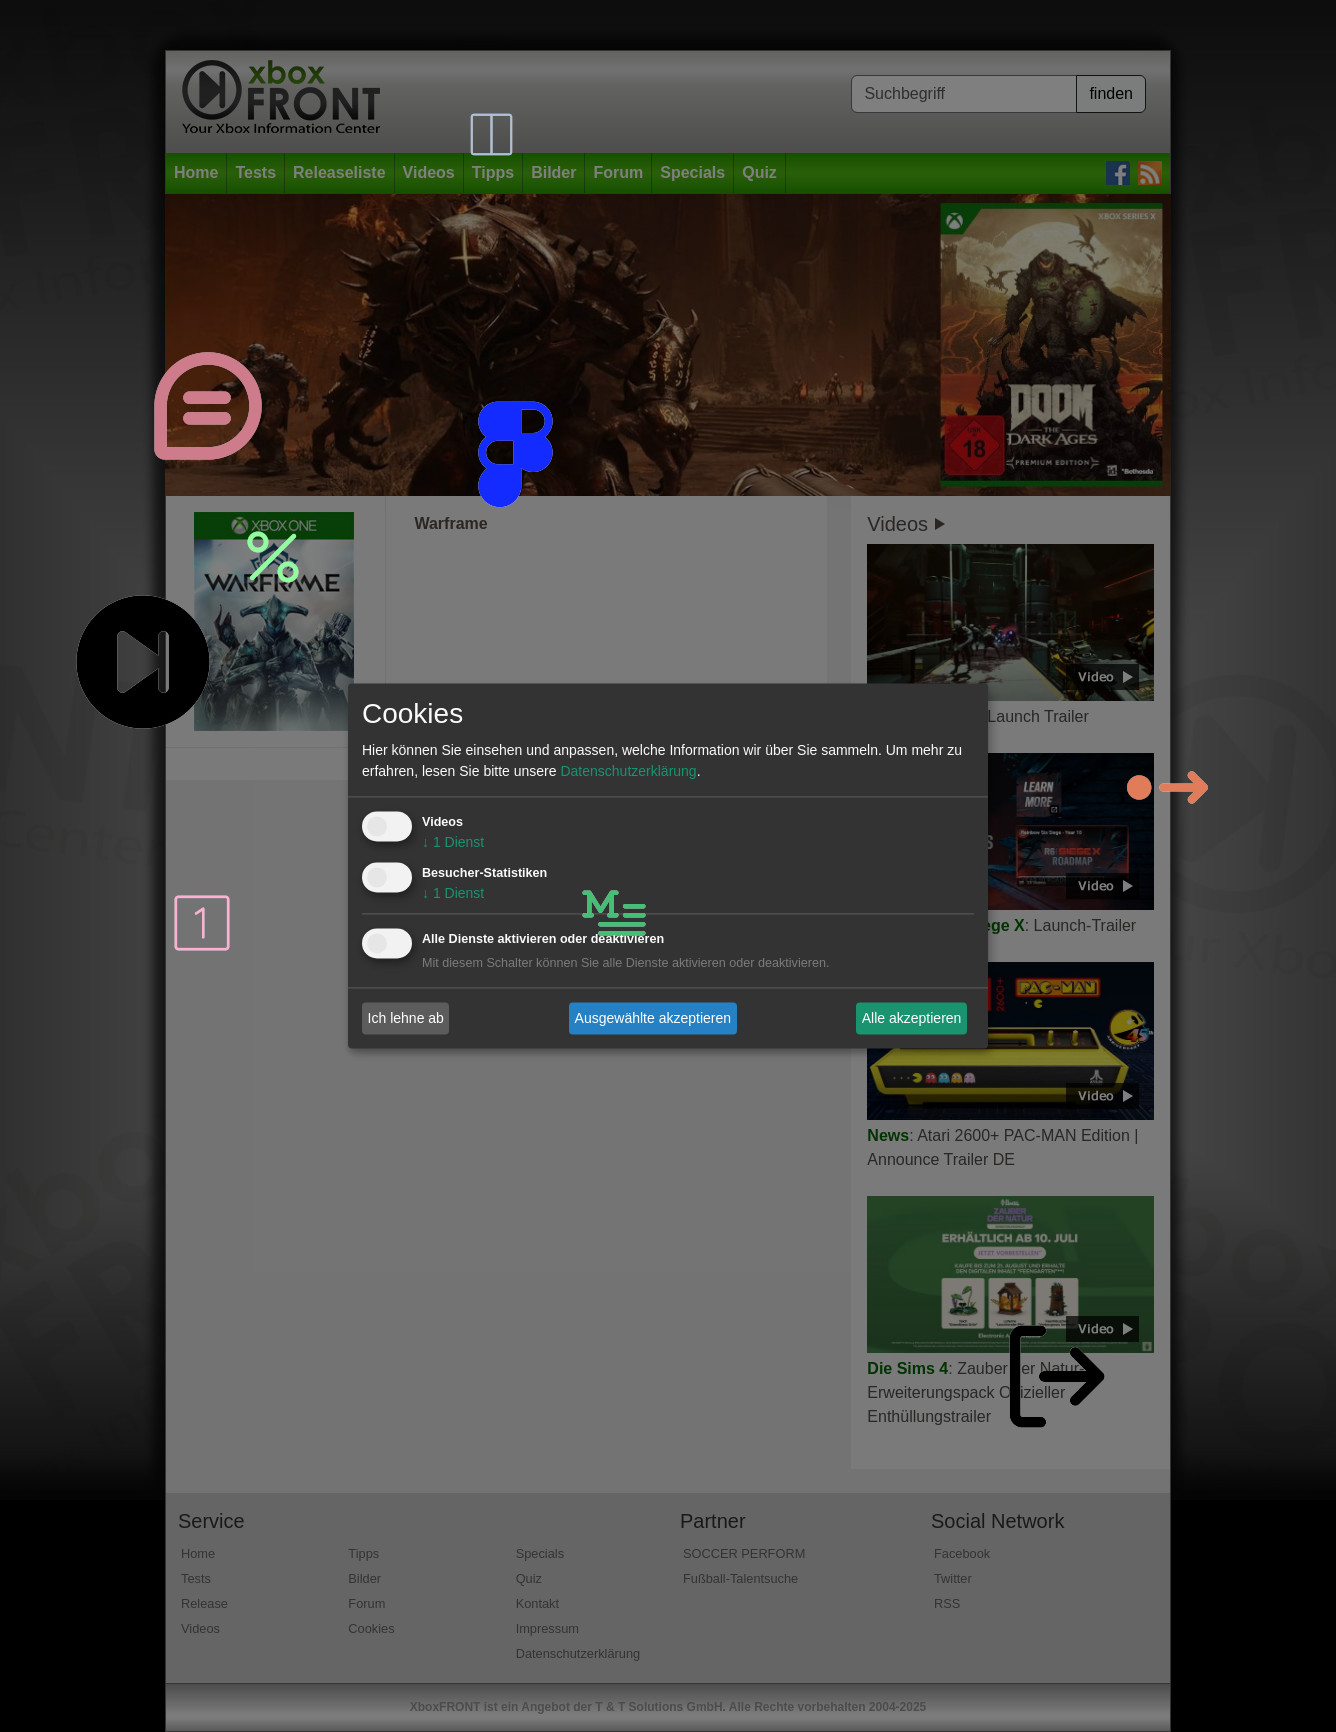  I want to click on open figma design file, so click(513, 452).